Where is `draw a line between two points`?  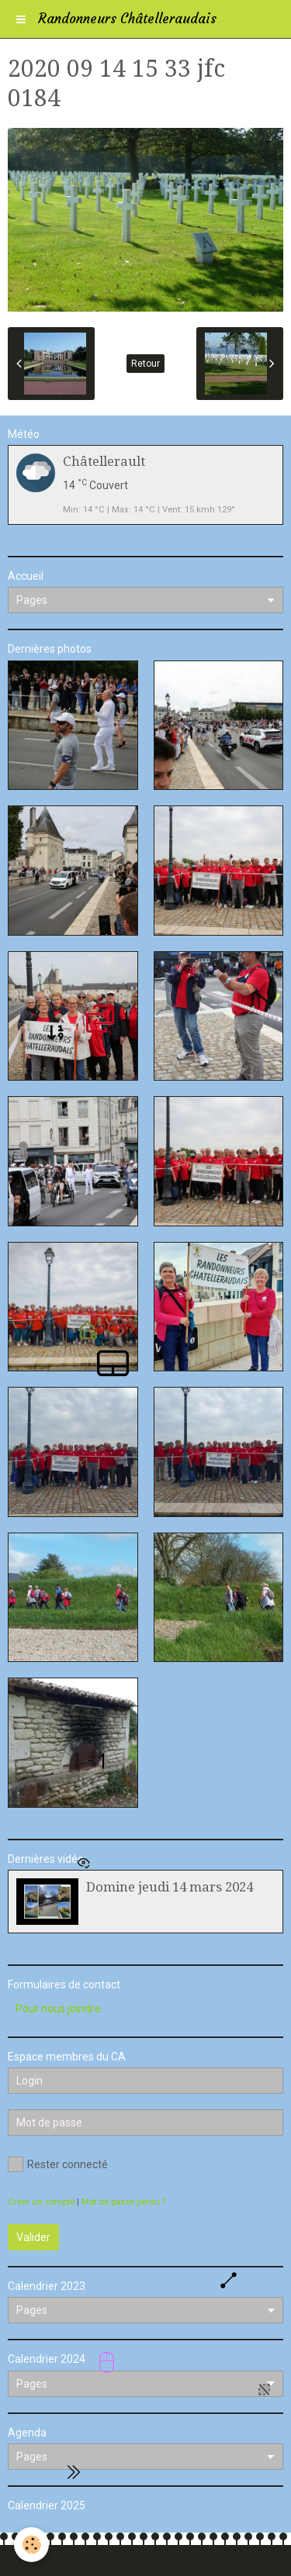 draw a line between two points is located at coordinates (228, 2280).